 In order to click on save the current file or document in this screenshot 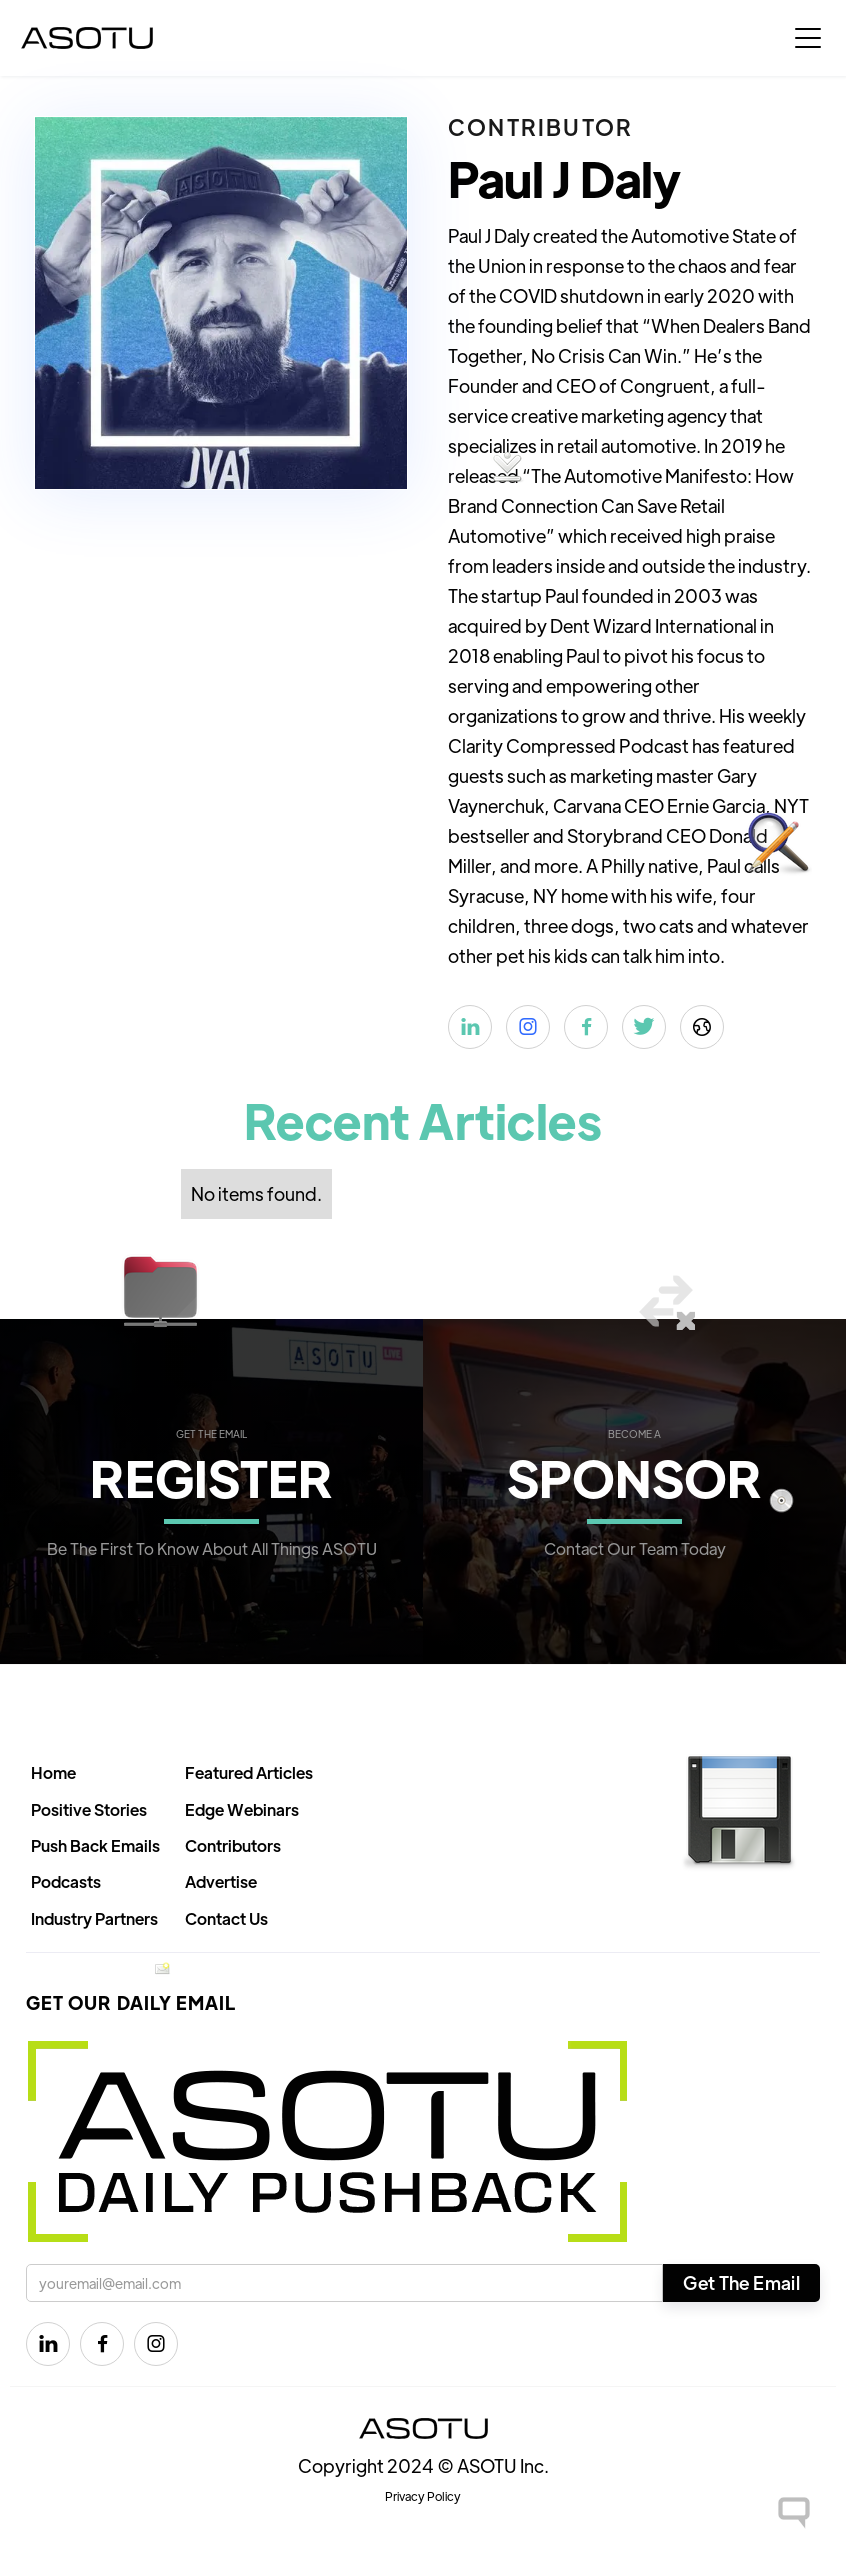, I will do `click(742, 1812)`.